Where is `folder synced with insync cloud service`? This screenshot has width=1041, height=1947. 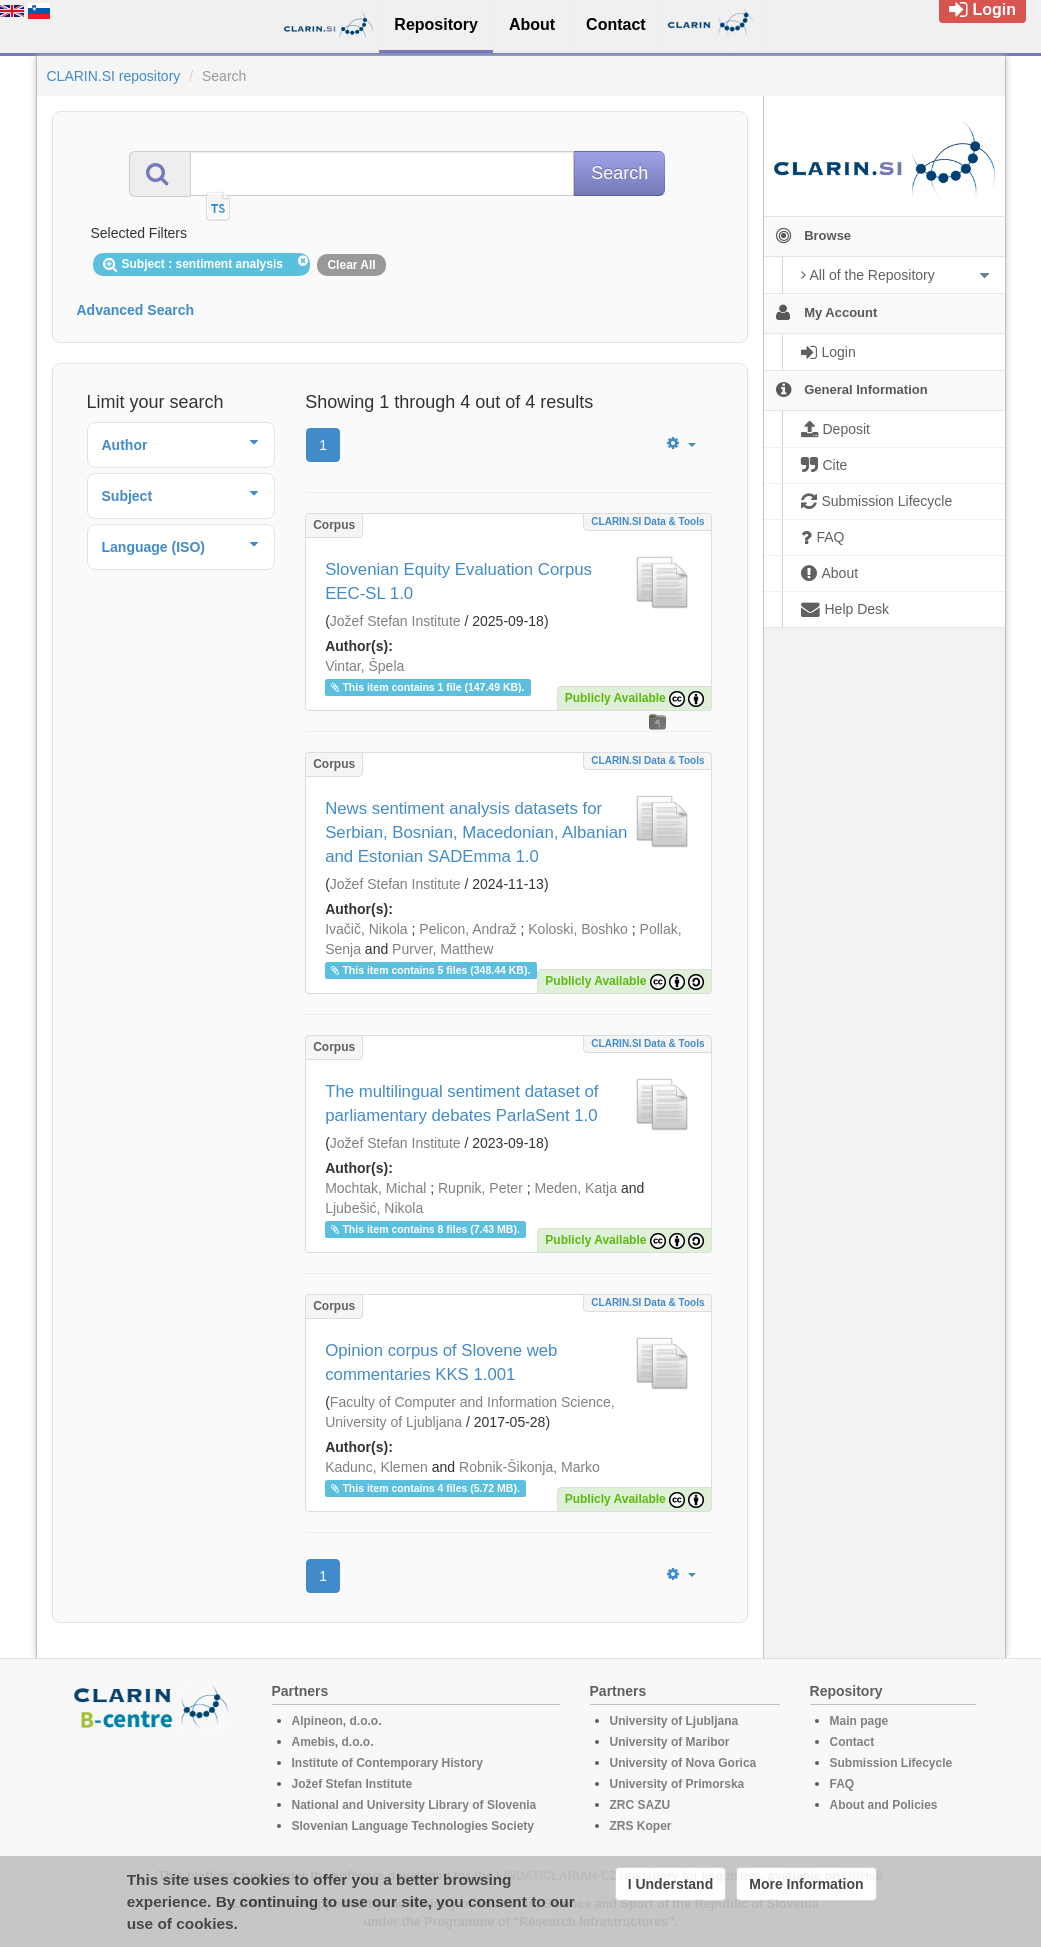
folder synced with insync cloud service is located at coordinates (657, 721).